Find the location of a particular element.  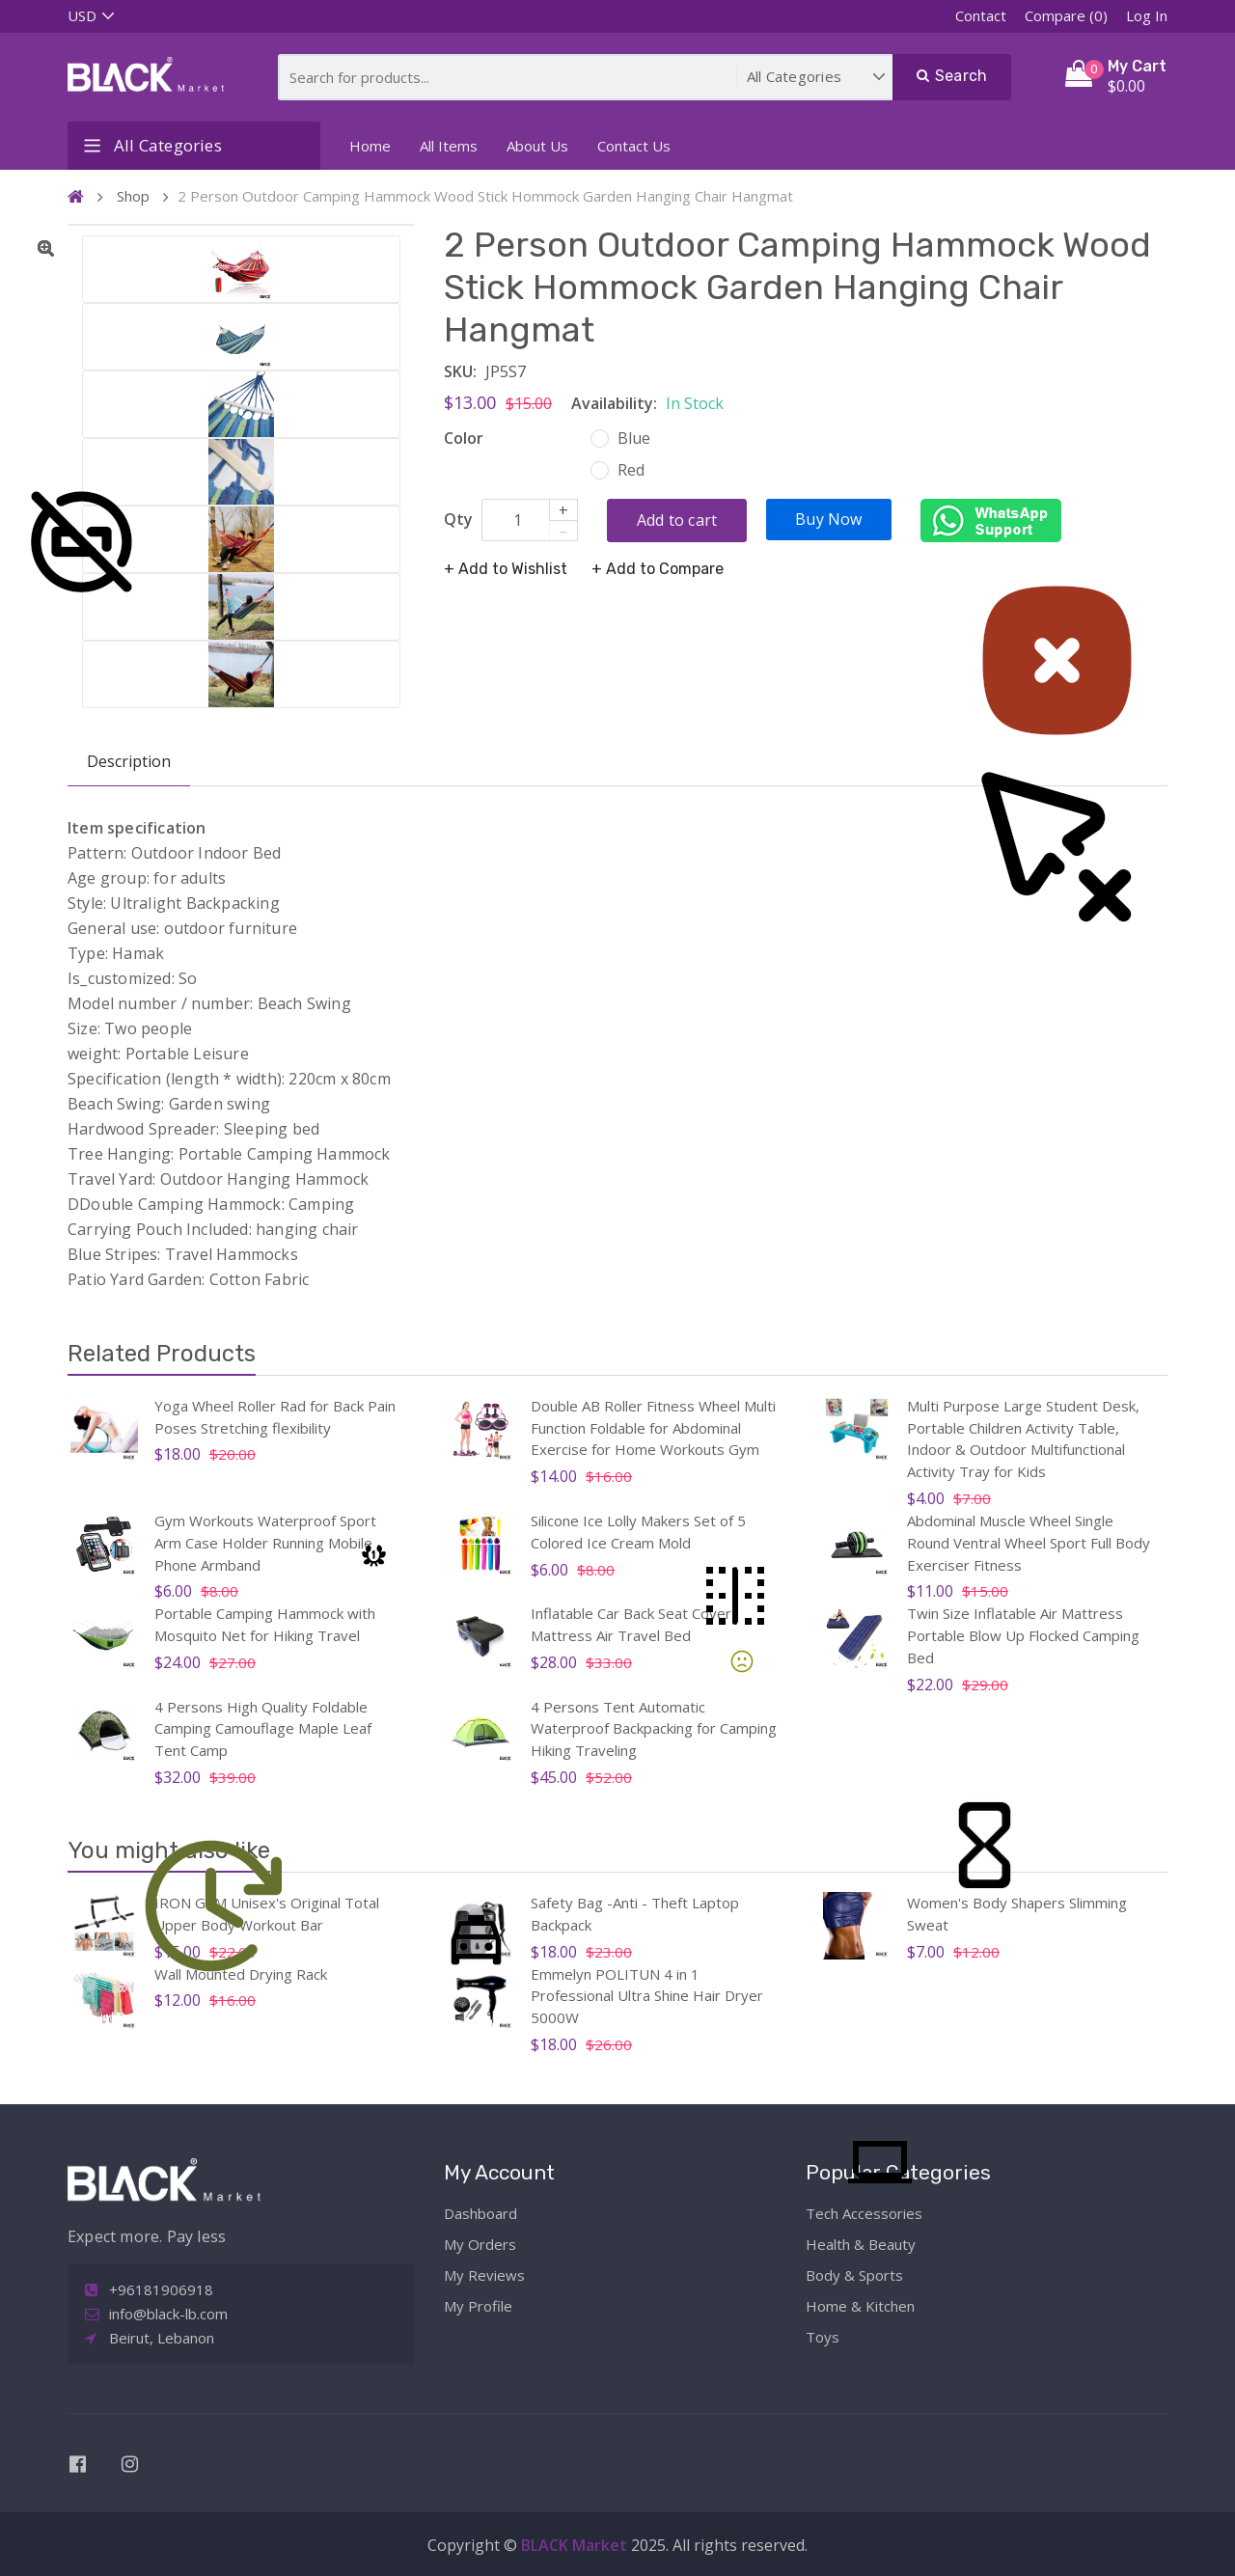

indicate negative feedback or dissatisfaction is located at coordinates (742, 1661).